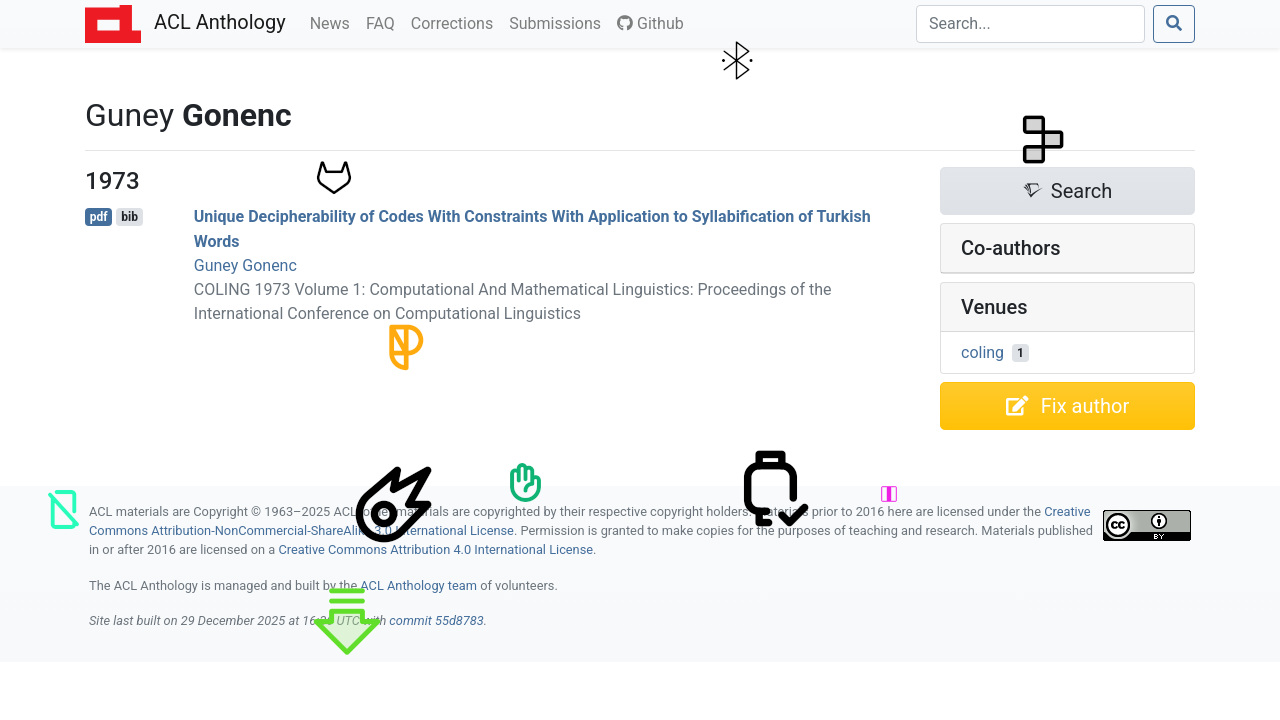 Image resolution: width=1280 pixels, height=720 pixels. What do you see at coordinates (393, 504) in the screenshot?
I see `indicates a trending or viral item` at bounding box center [393, 504].